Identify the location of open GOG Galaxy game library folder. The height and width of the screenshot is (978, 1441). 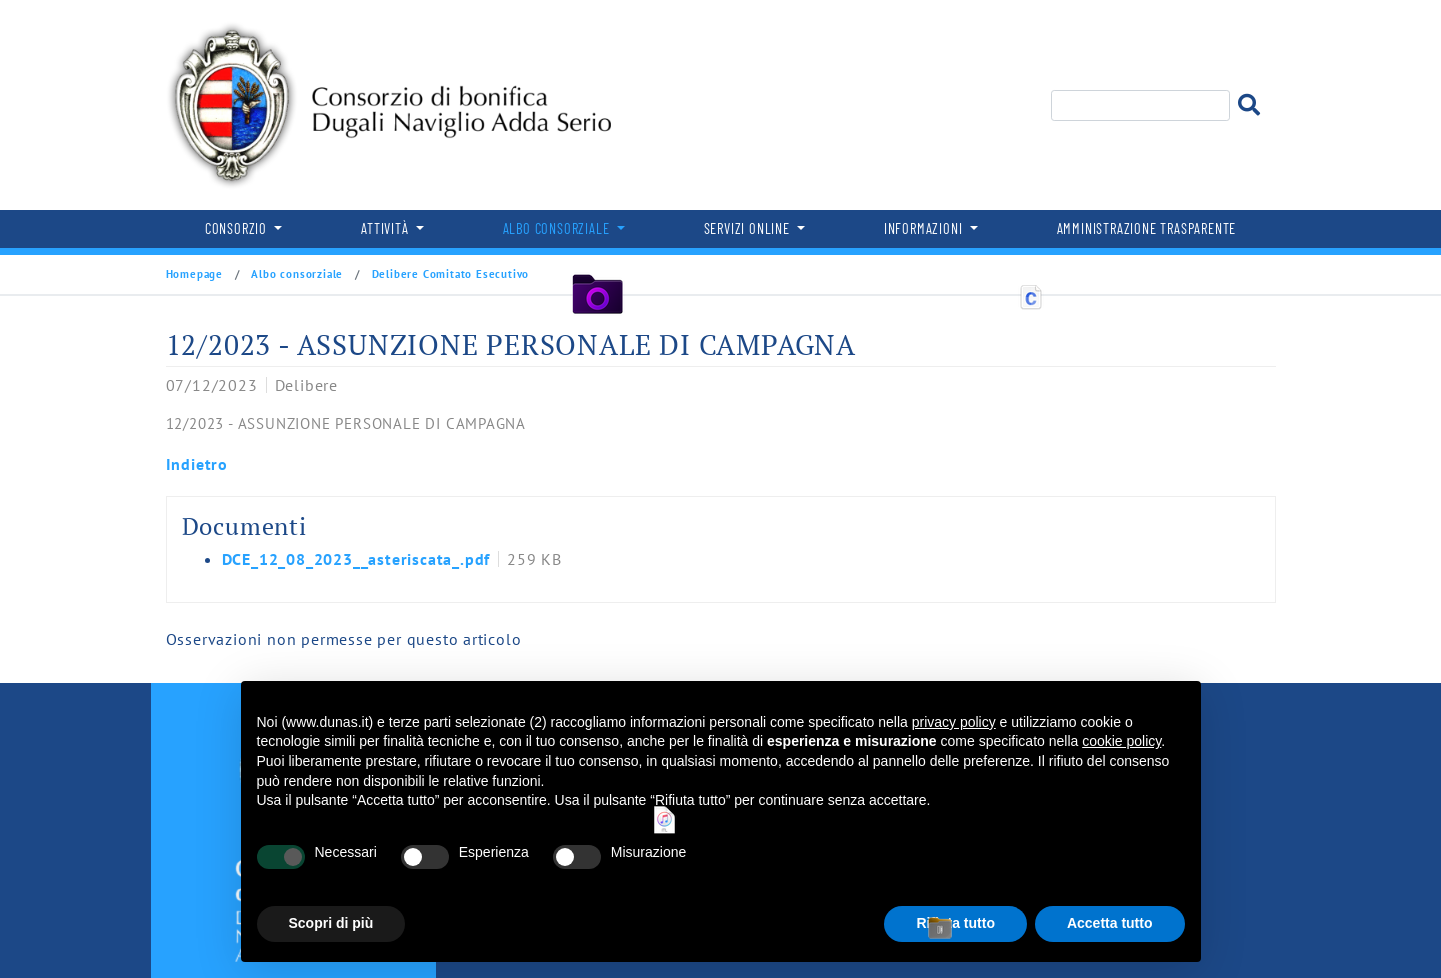
(597, 295).